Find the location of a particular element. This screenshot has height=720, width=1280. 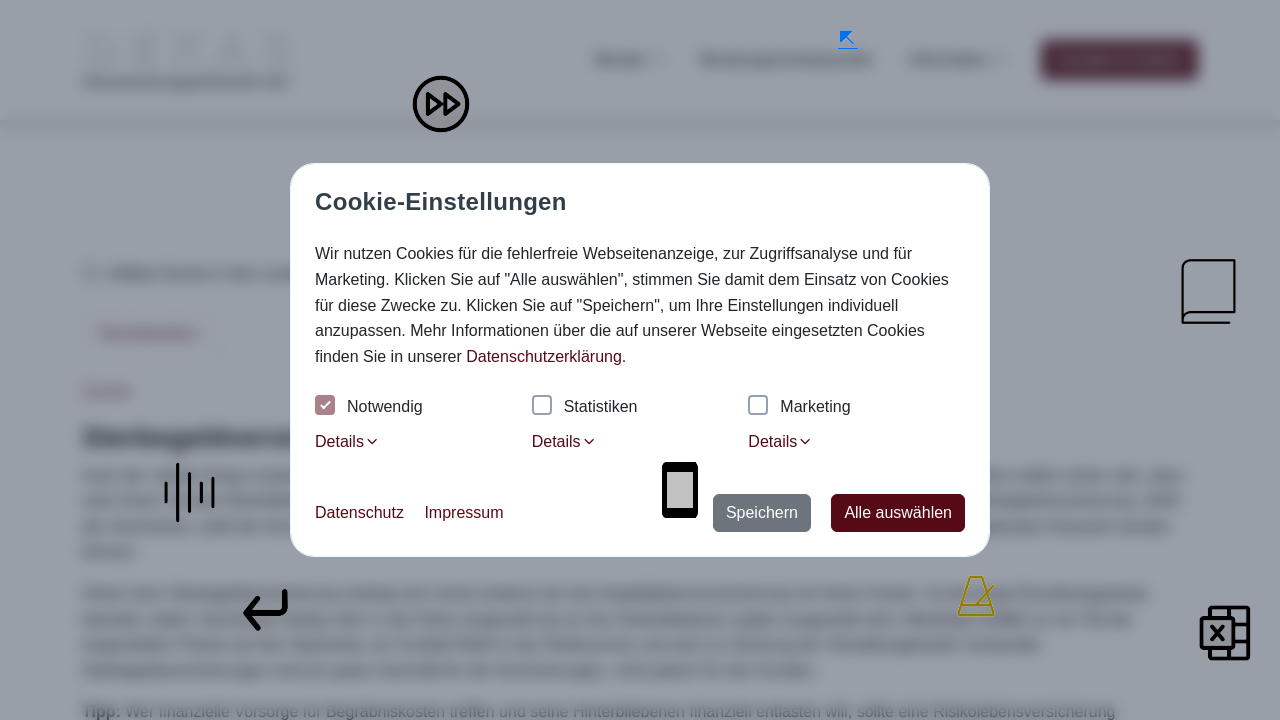

return or enter key is located at coordinates (264, 610).